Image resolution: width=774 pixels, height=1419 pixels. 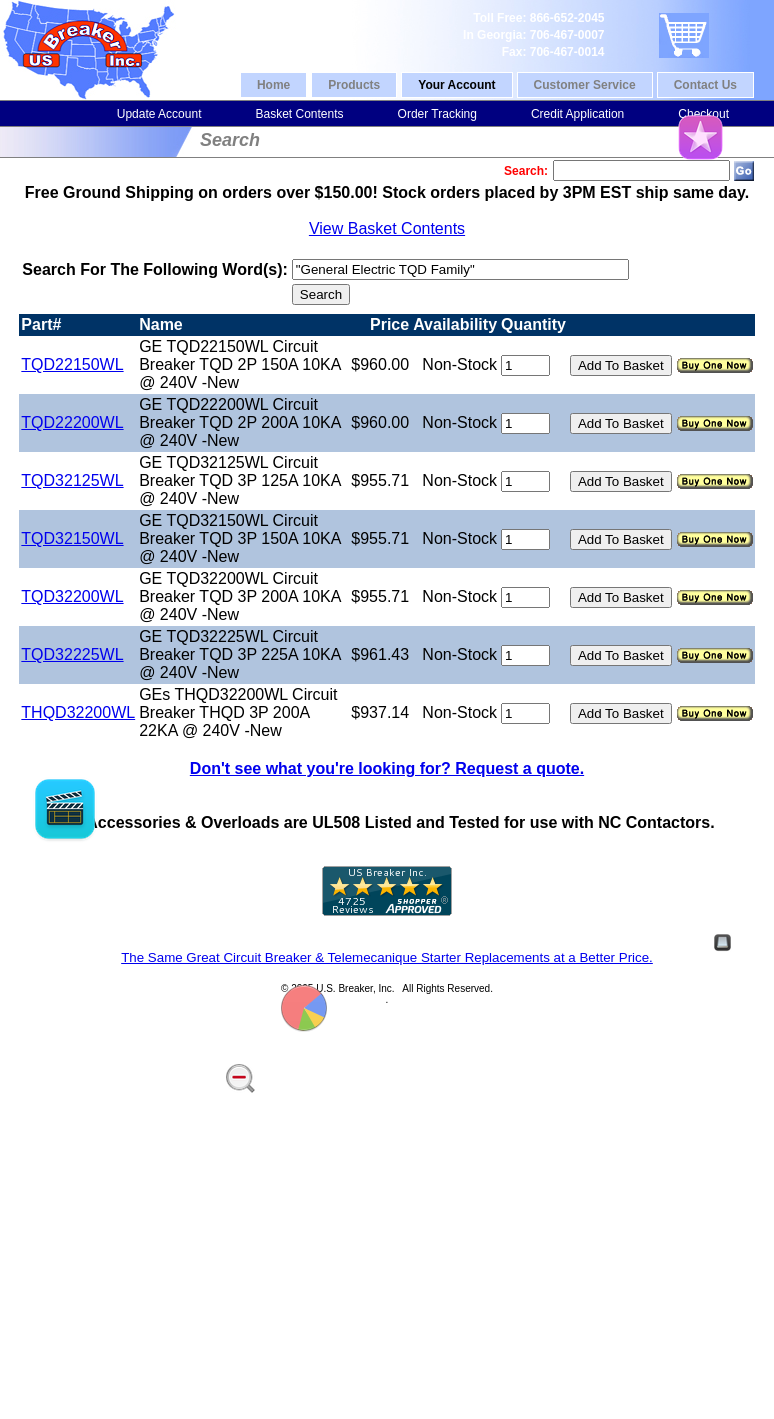 What do you see at coordinates (700, 137) in the screenshot?
I see `open the iTunes Store app` at bounding box center [700, 137].